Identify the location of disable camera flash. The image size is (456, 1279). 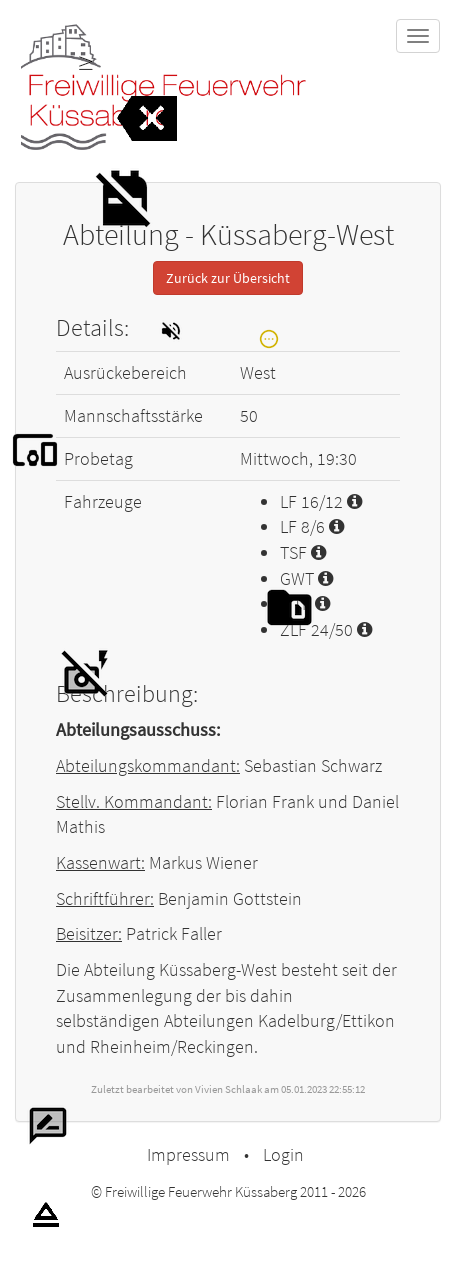
(86, 672).